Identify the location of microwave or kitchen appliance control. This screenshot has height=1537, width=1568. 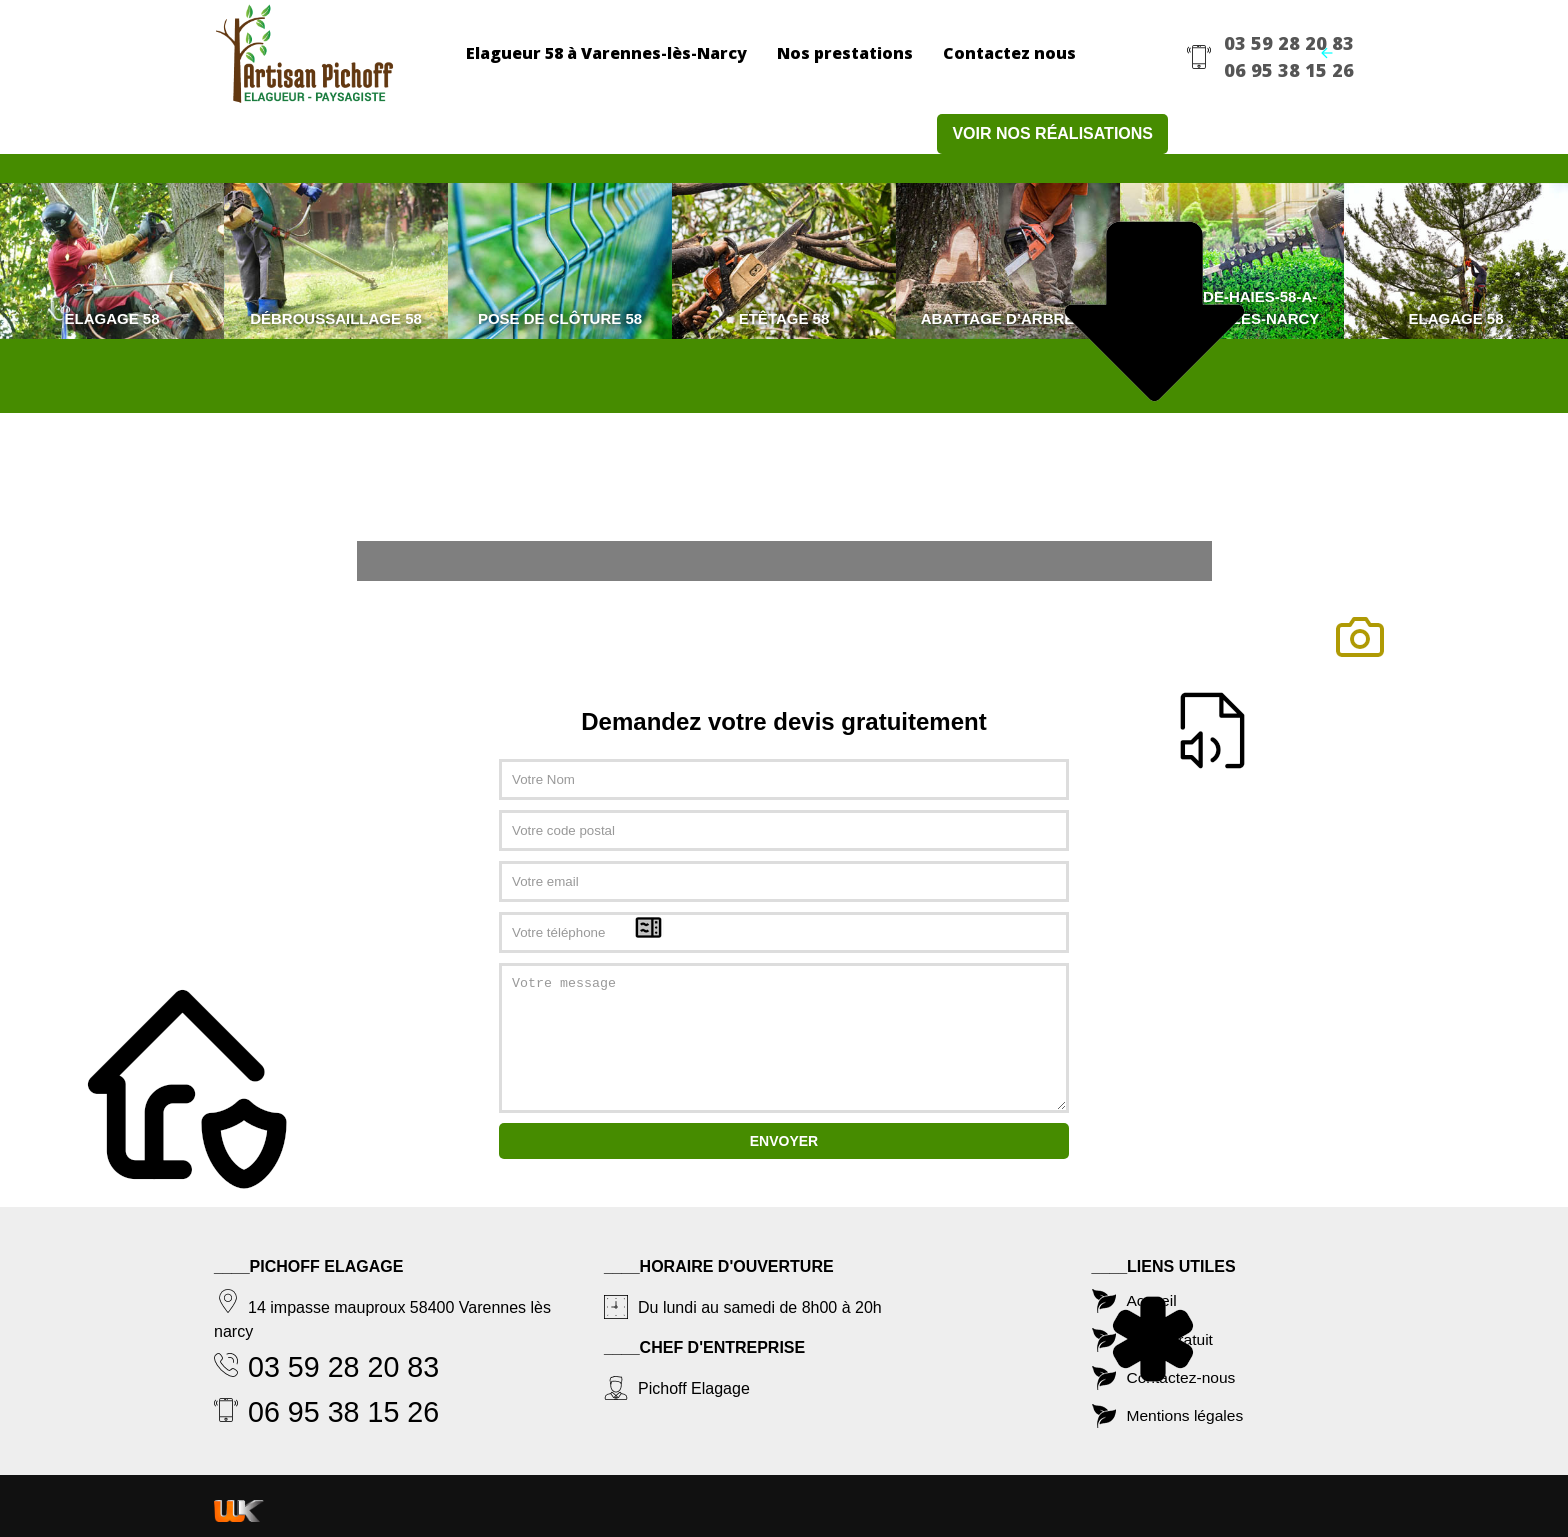
(648, 927).